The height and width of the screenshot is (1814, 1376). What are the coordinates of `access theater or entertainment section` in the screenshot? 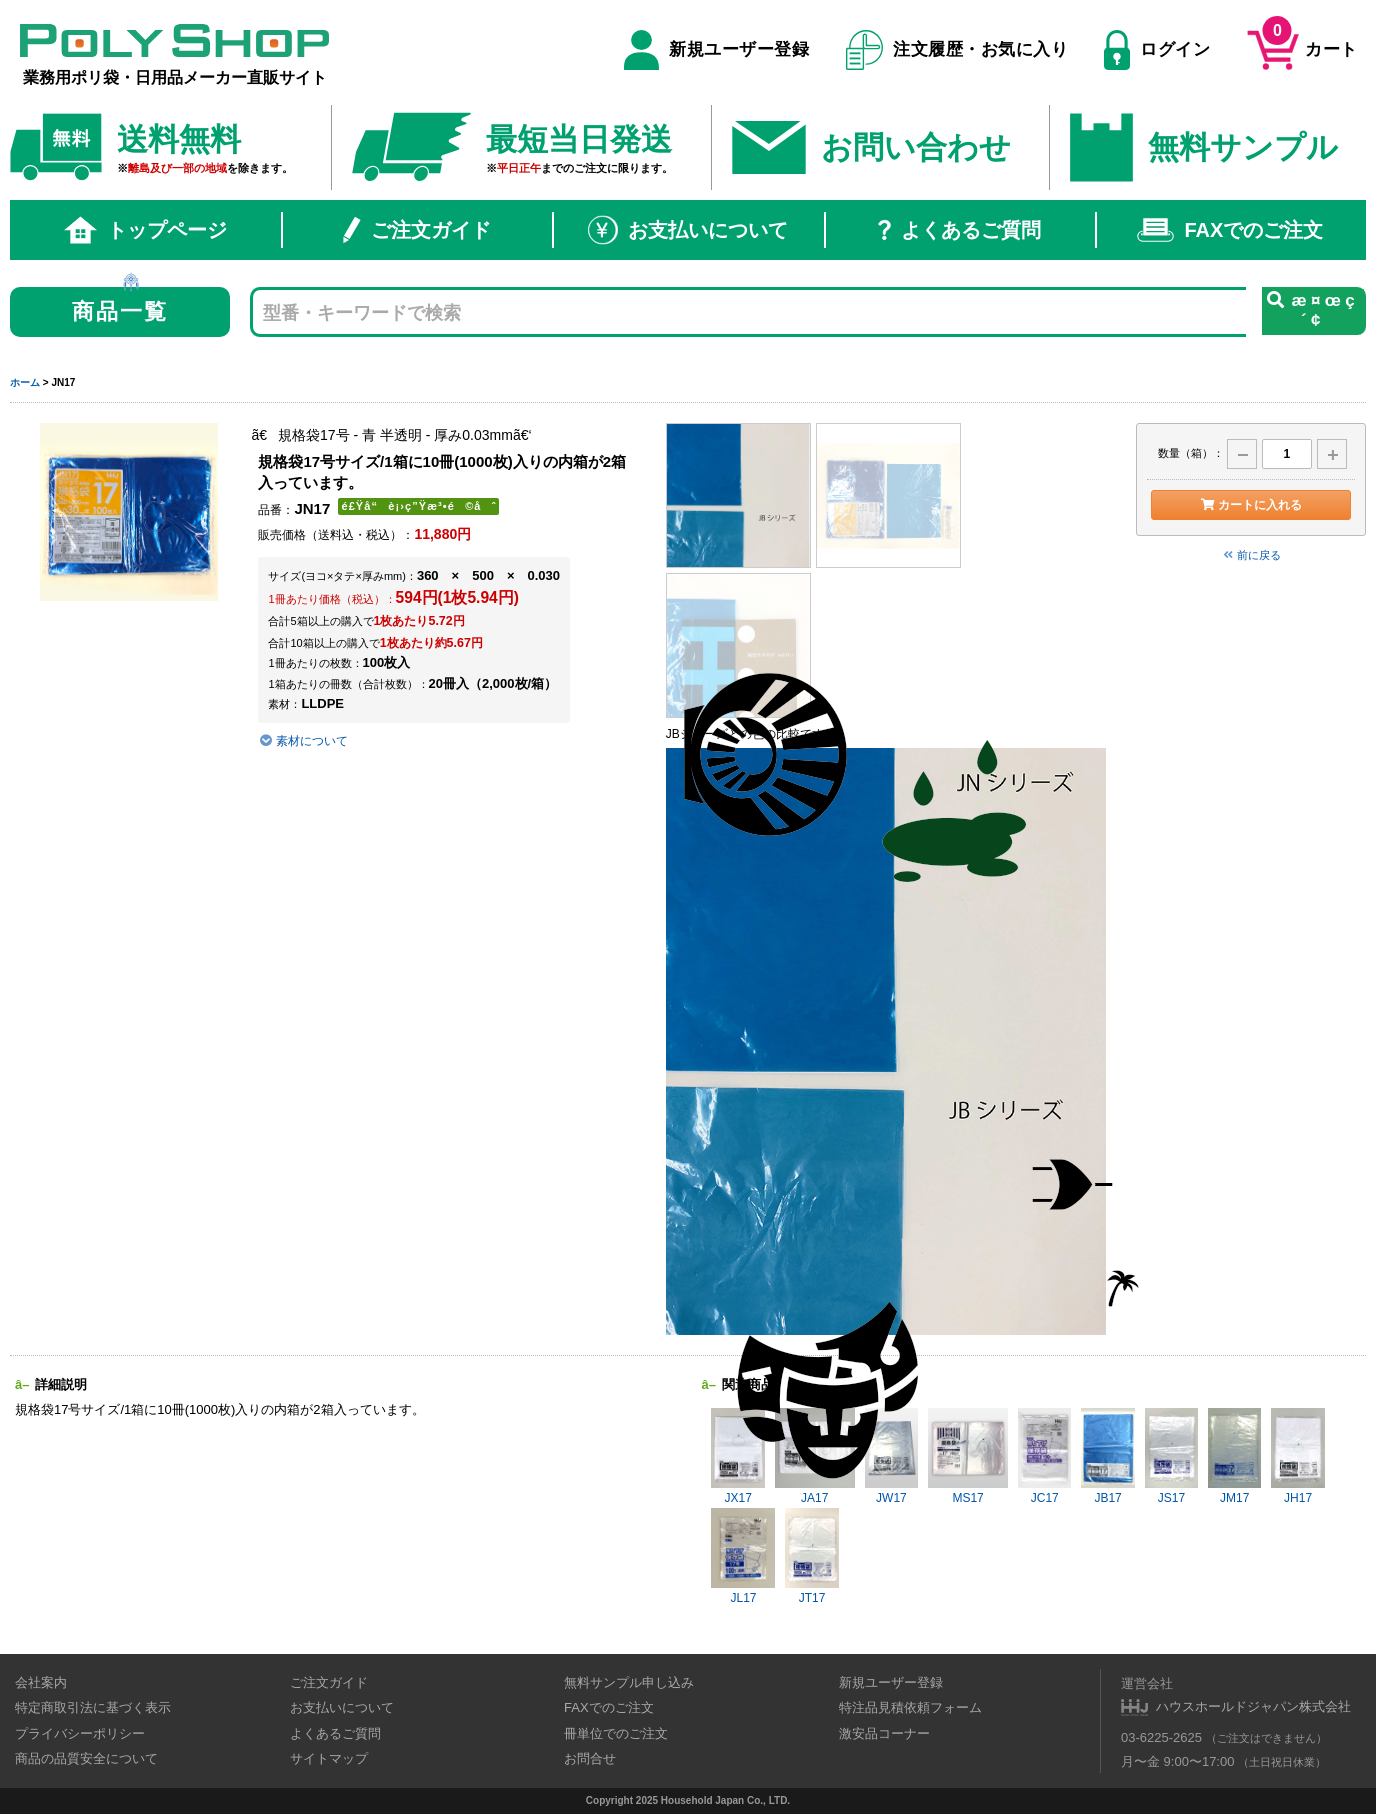 It's located at (827, 1387).